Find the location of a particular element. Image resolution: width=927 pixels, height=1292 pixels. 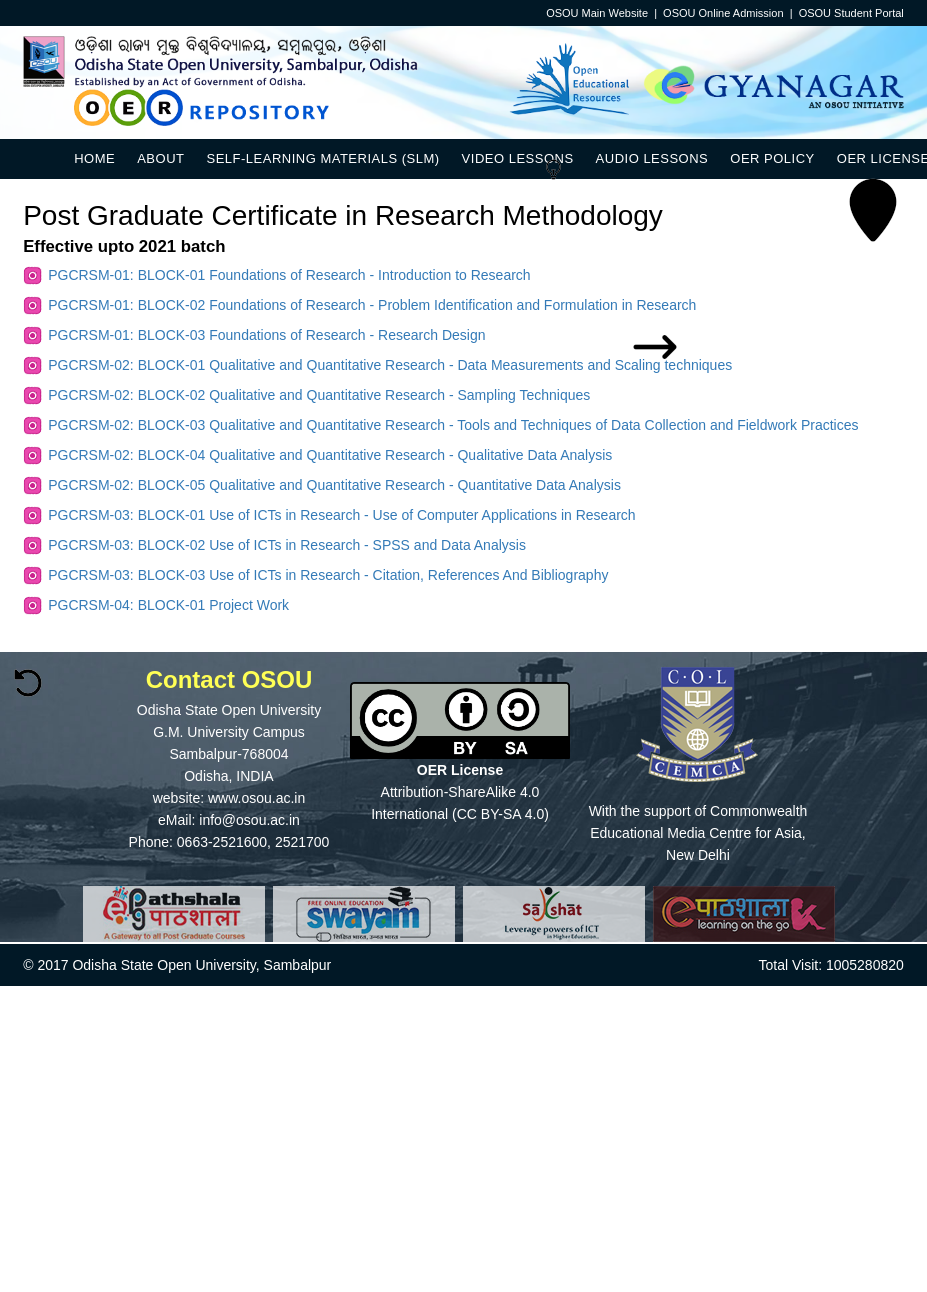

view tips or suggestions is located at coordinates (553, 169).